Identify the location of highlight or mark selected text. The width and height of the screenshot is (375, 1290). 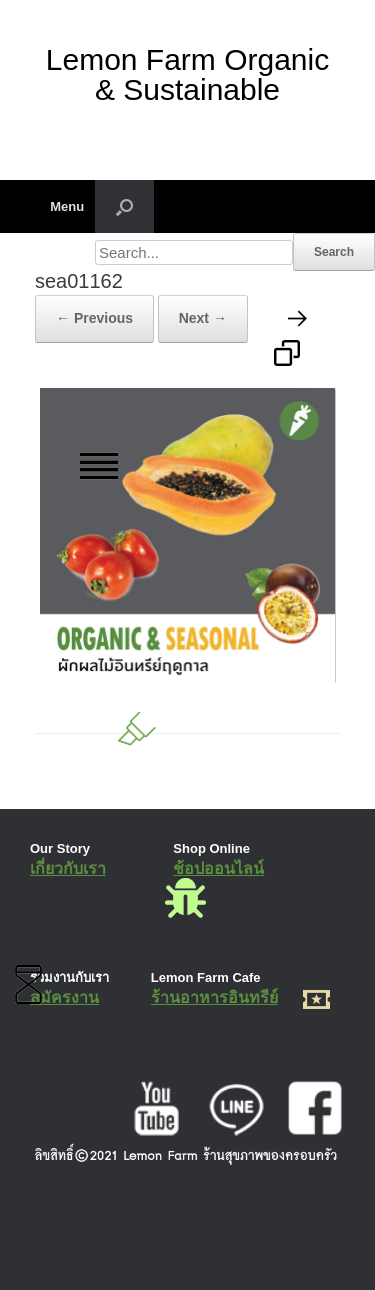
(135, 730).